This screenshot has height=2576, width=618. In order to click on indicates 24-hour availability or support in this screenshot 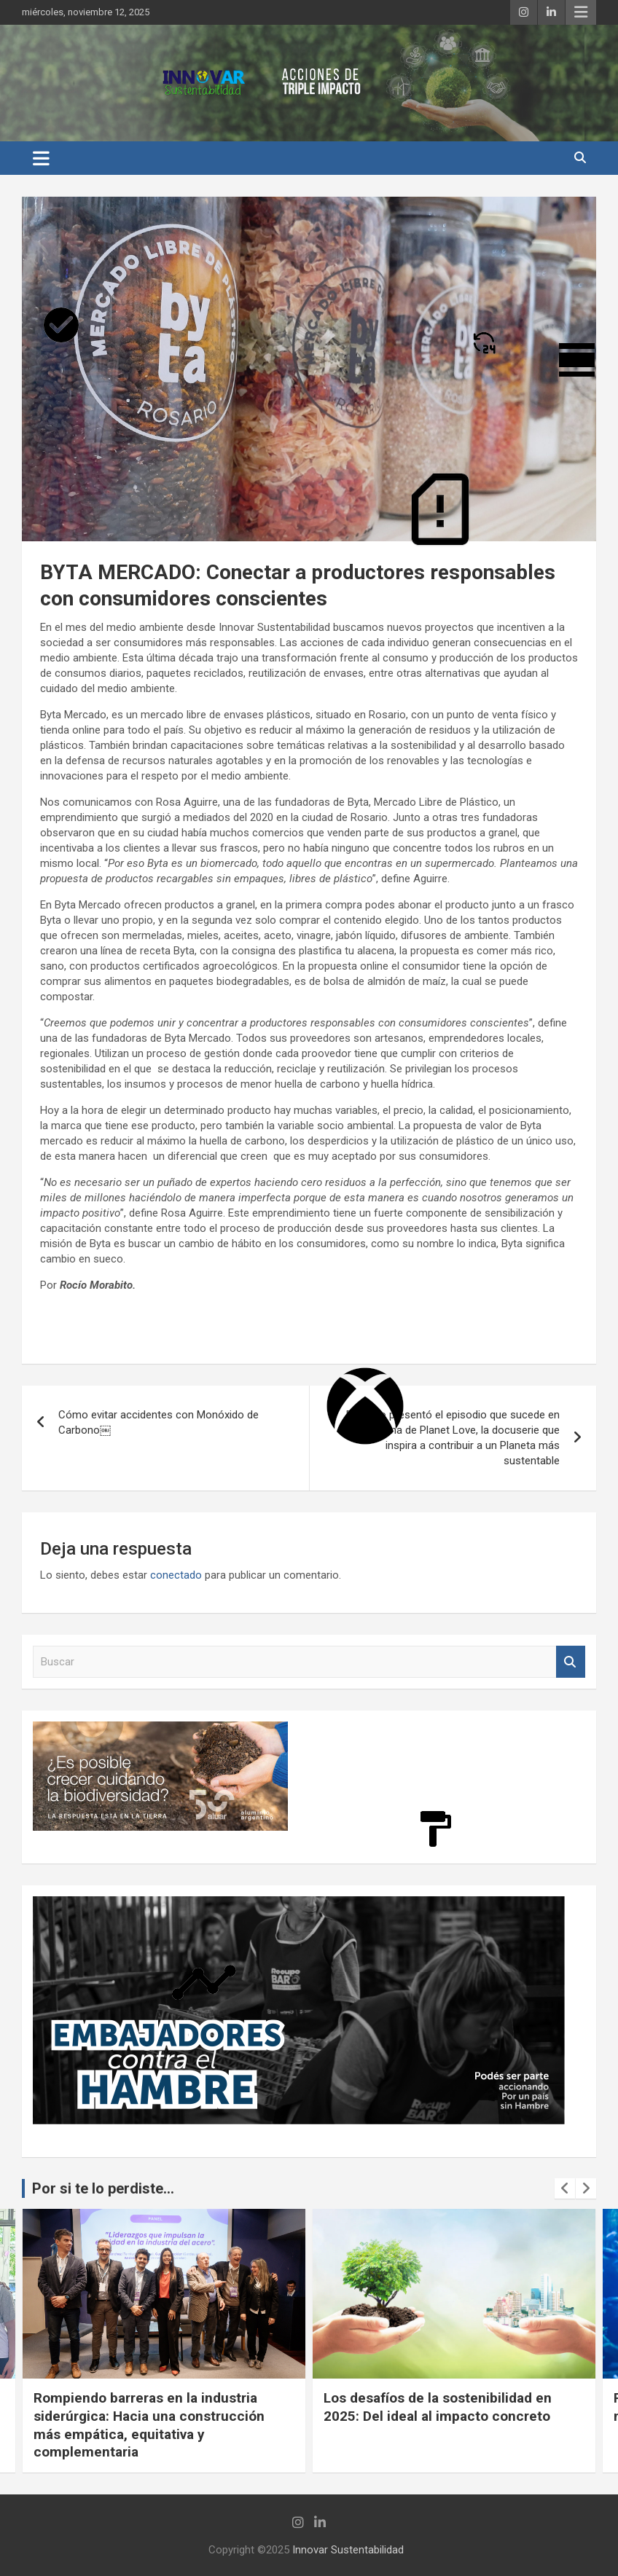, I will do `click(484, 342)`.